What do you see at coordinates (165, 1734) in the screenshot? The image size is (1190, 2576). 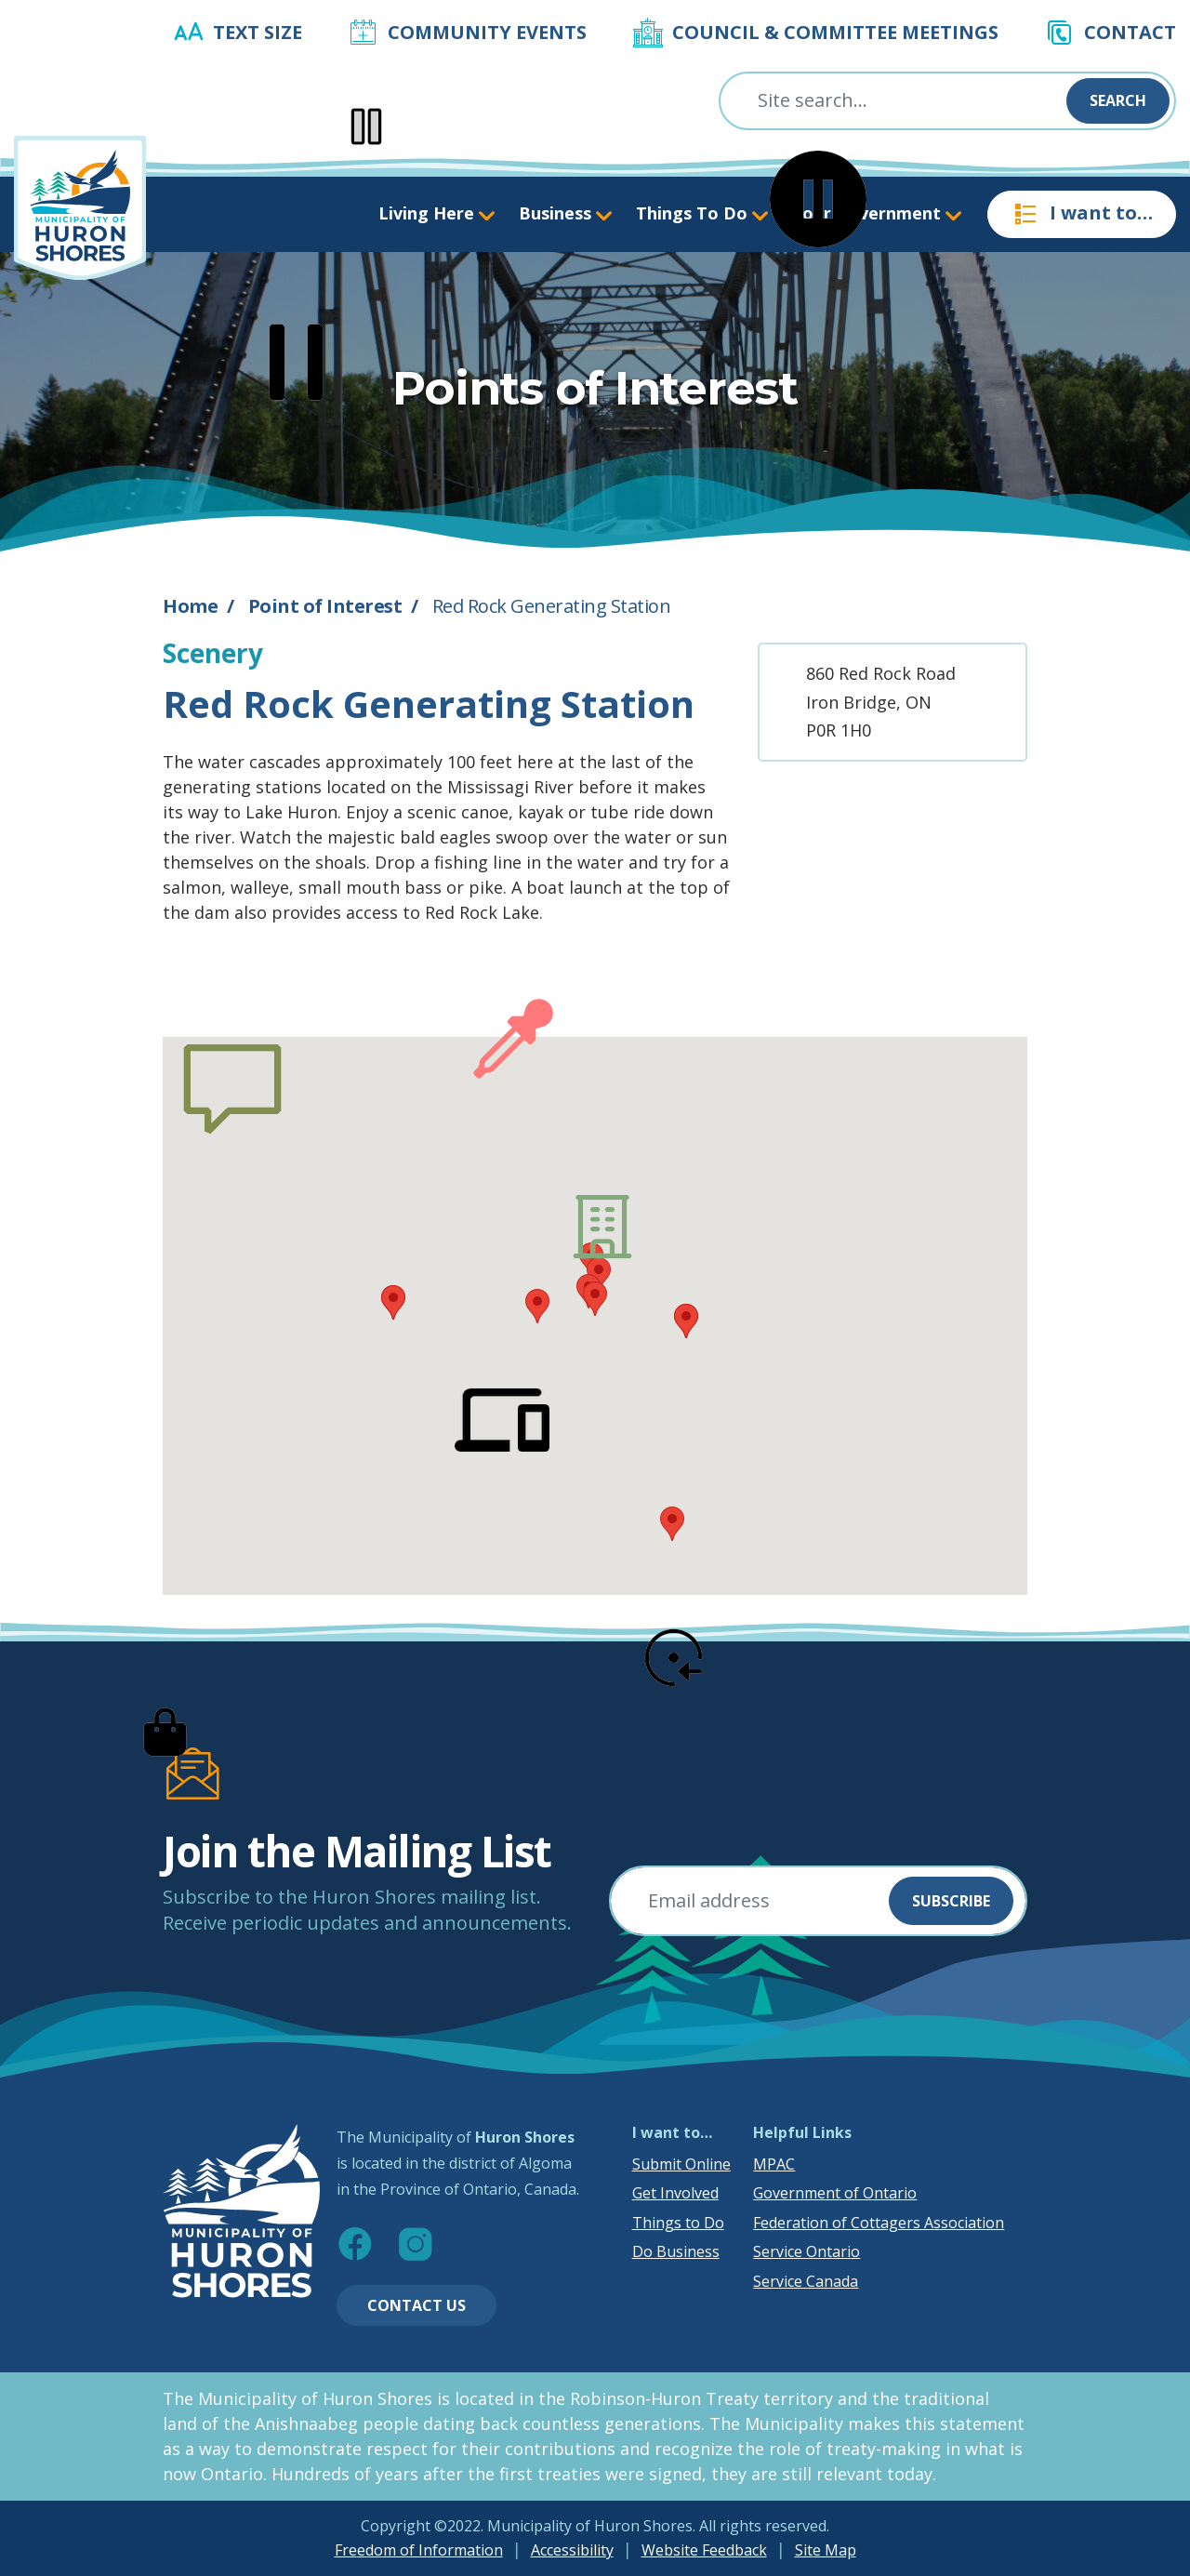 I see `view your shopping bag` at bounding box center [165, 1734].